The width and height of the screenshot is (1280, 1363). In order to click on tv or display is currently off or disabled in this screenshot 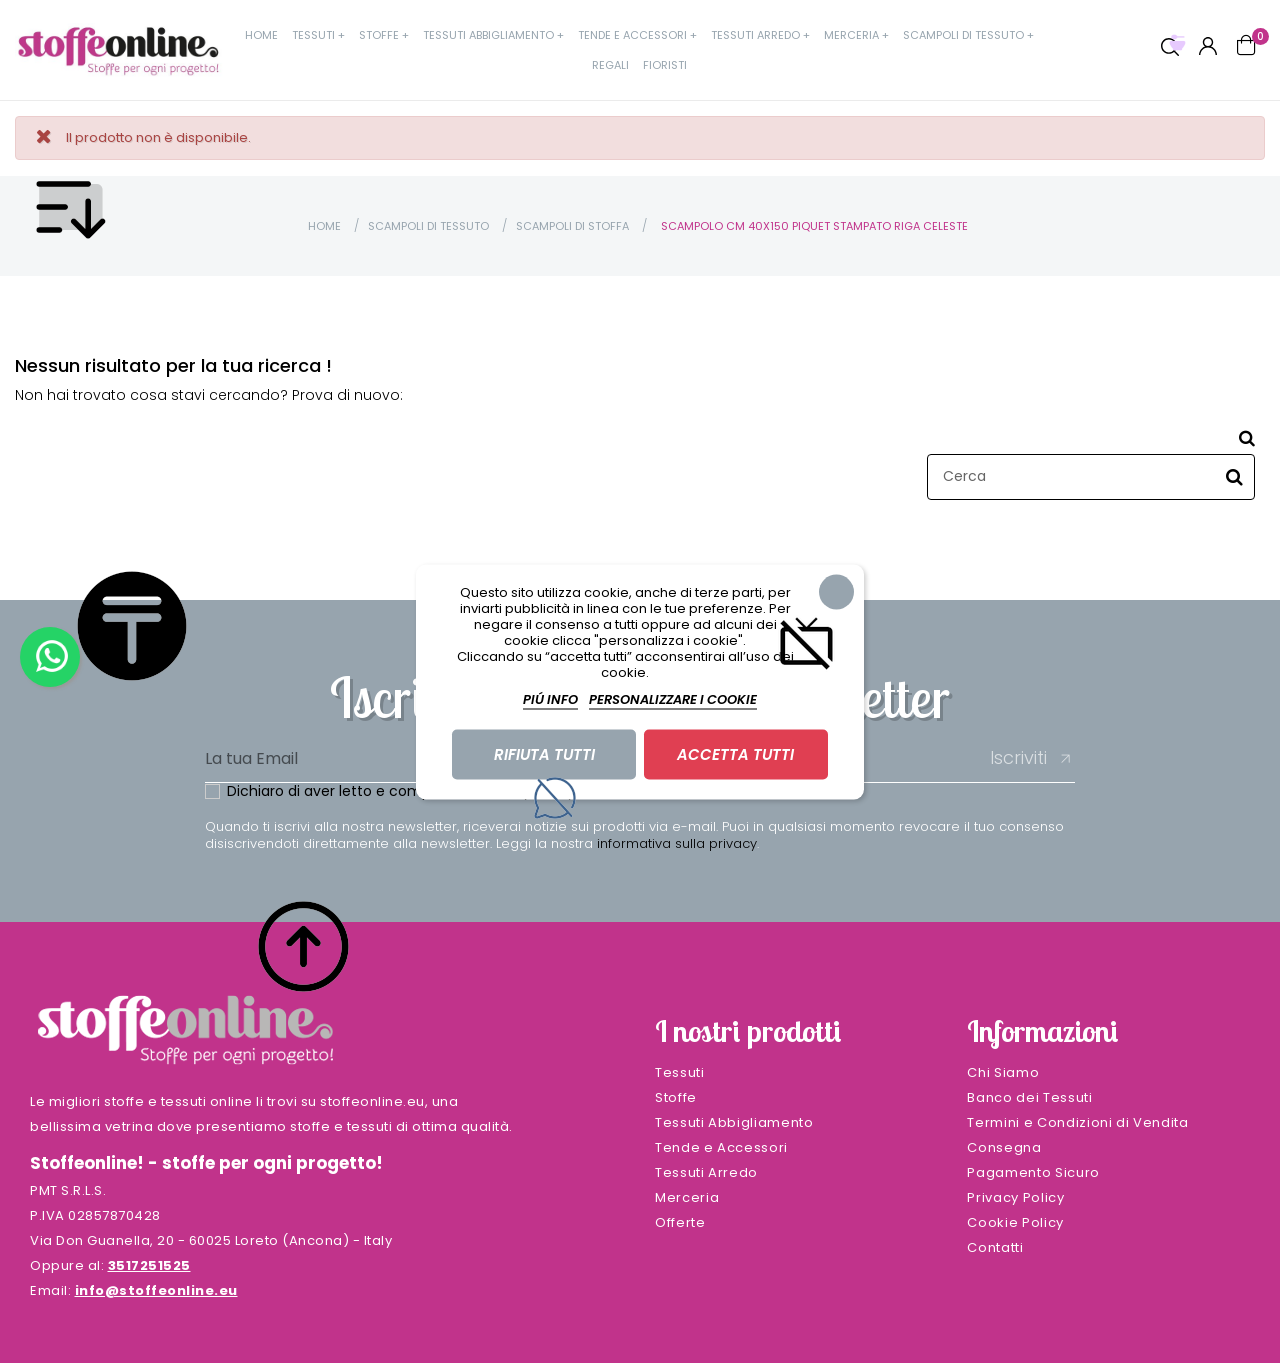, I will do `click(806, 643)`.